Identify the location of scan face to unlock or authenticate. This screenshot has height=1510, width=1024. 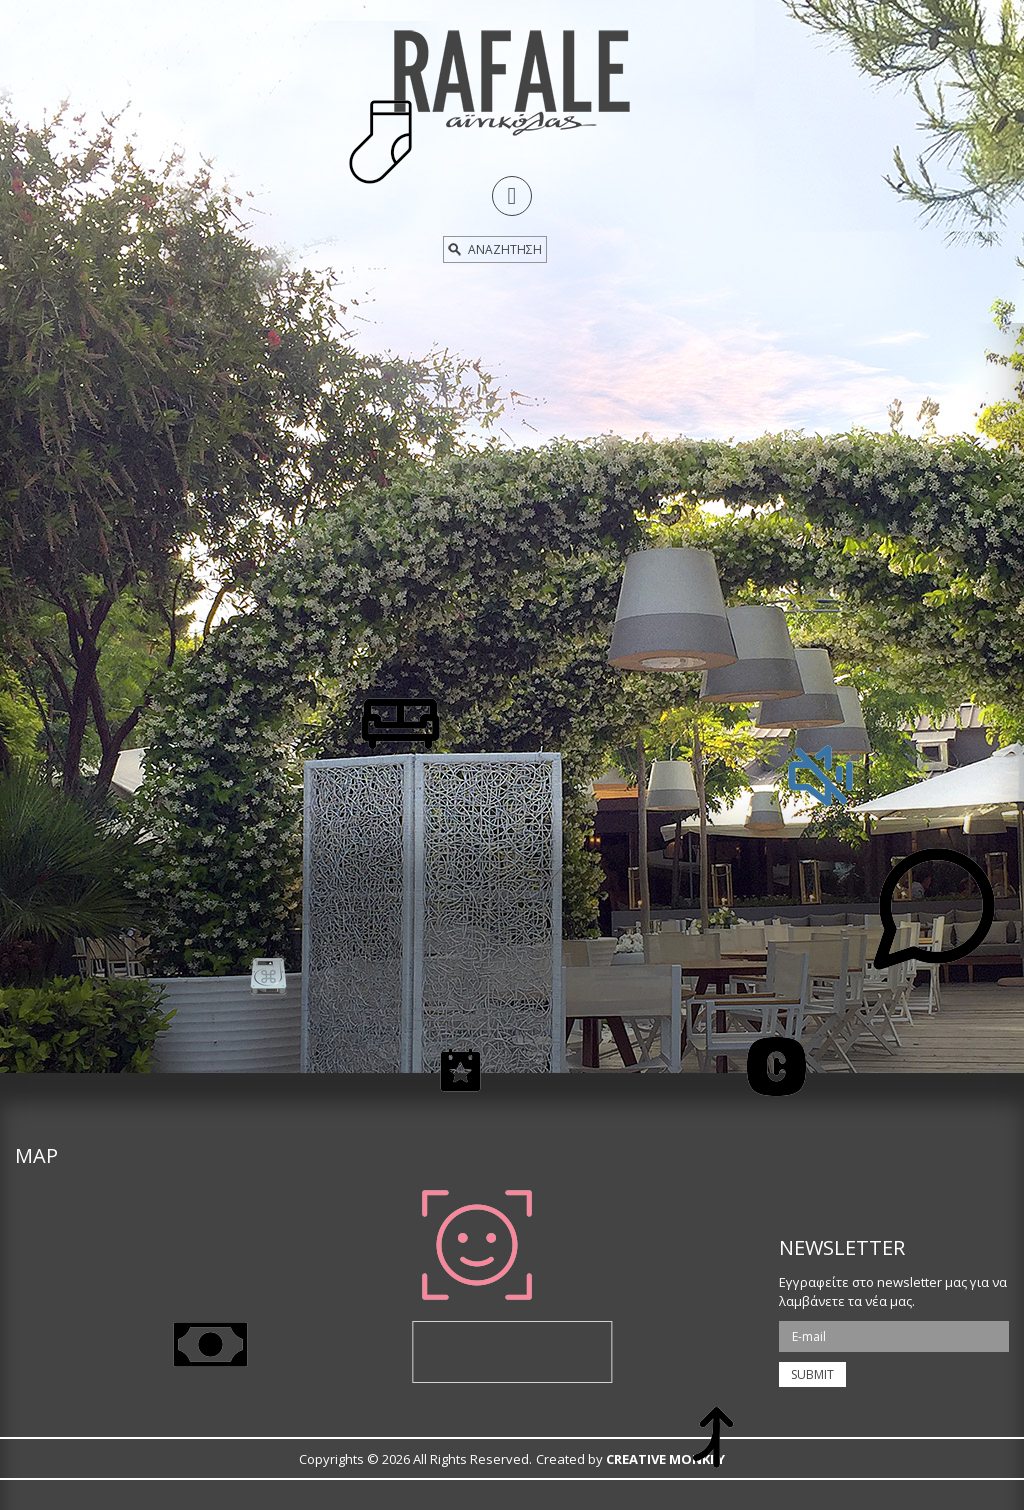
(477, 1245).